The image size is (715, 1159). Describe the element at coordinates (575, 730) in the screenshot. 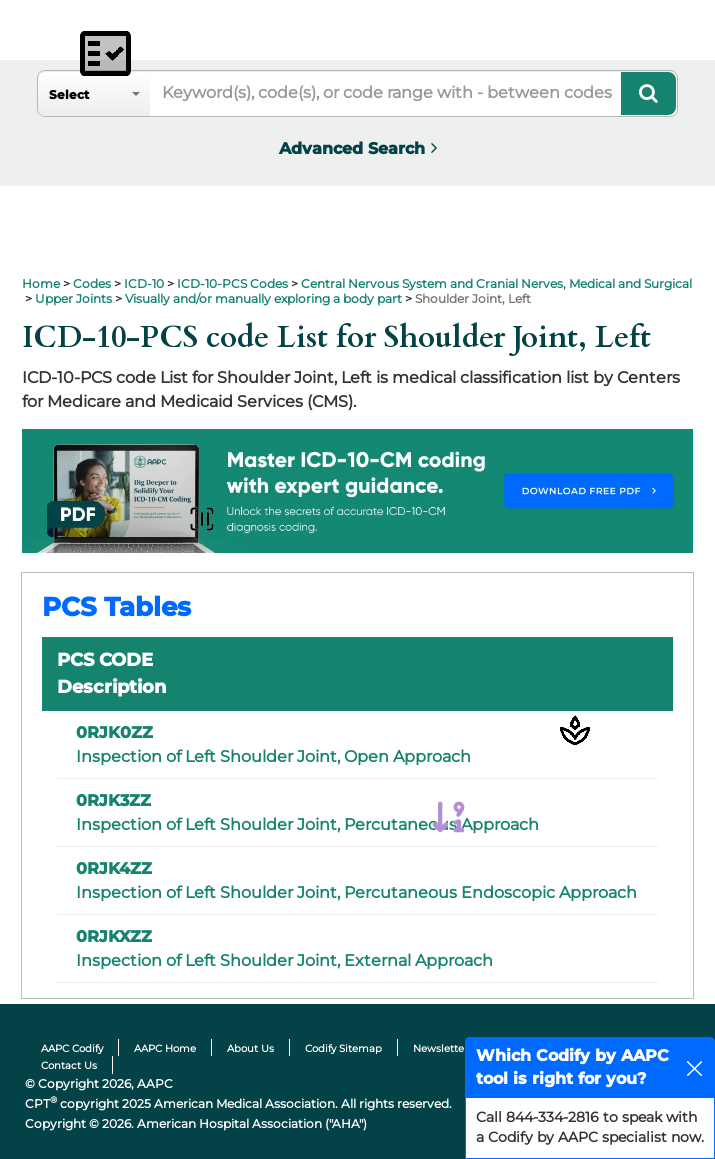

I see `access spa or wellness features` at that location.